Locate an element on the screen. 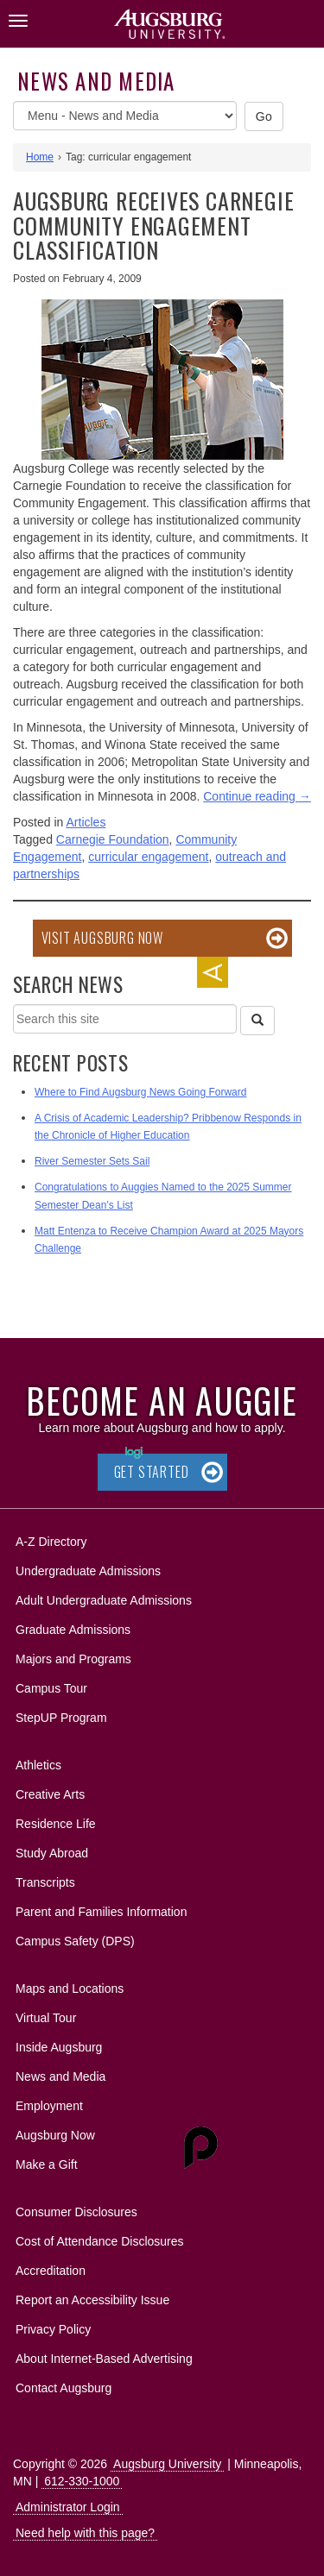  Logitech brand logo is located at coordinates (134, 1453).